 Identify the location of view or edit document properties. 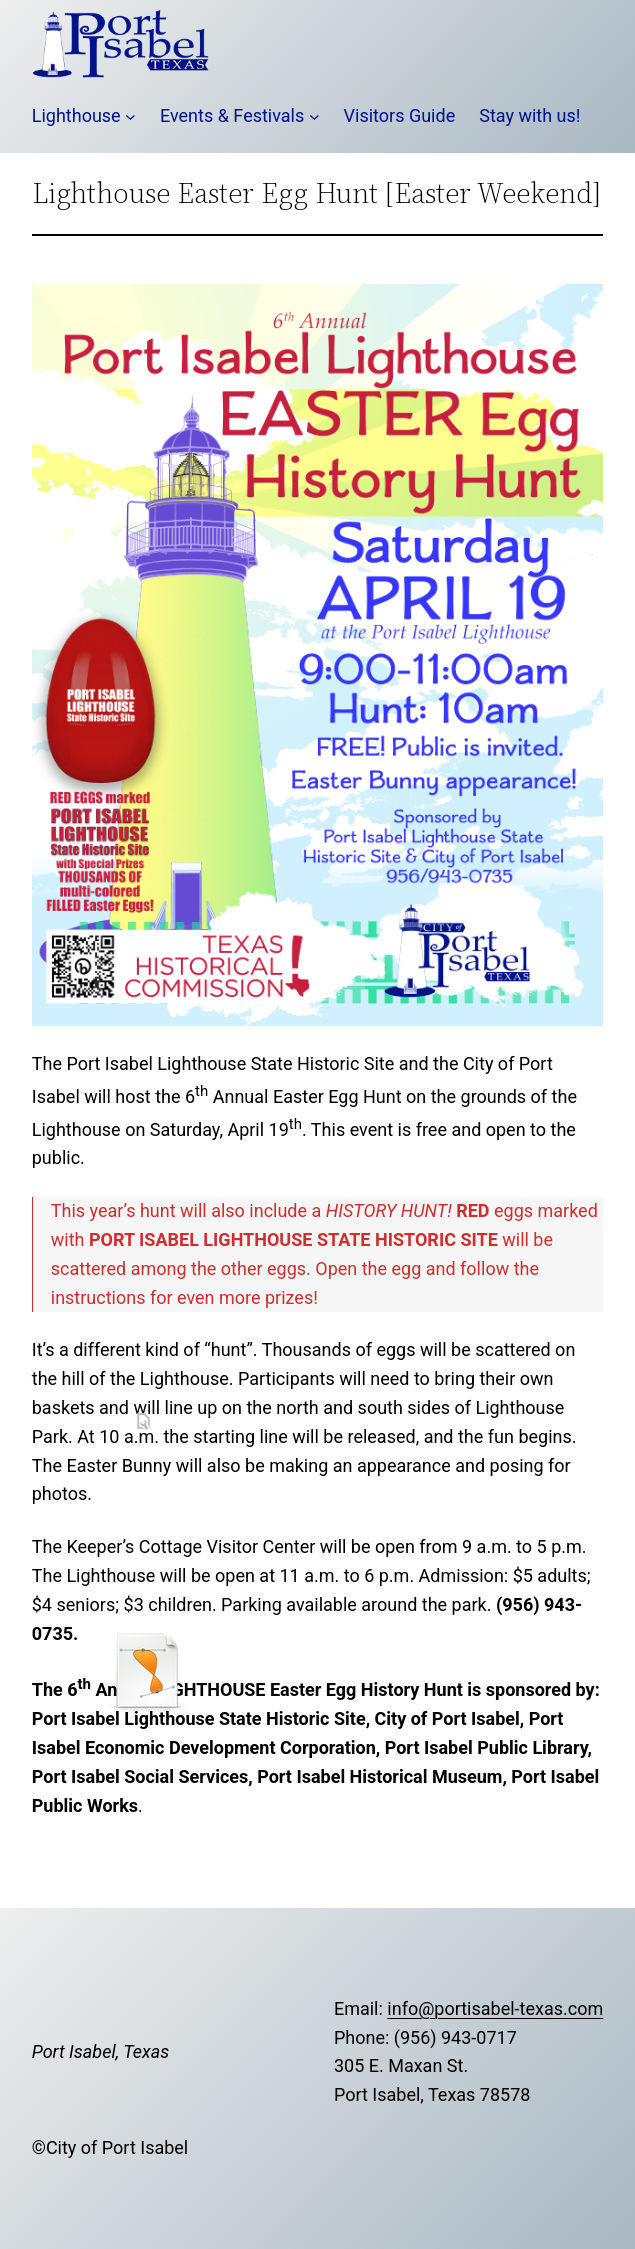
(143, 1420).